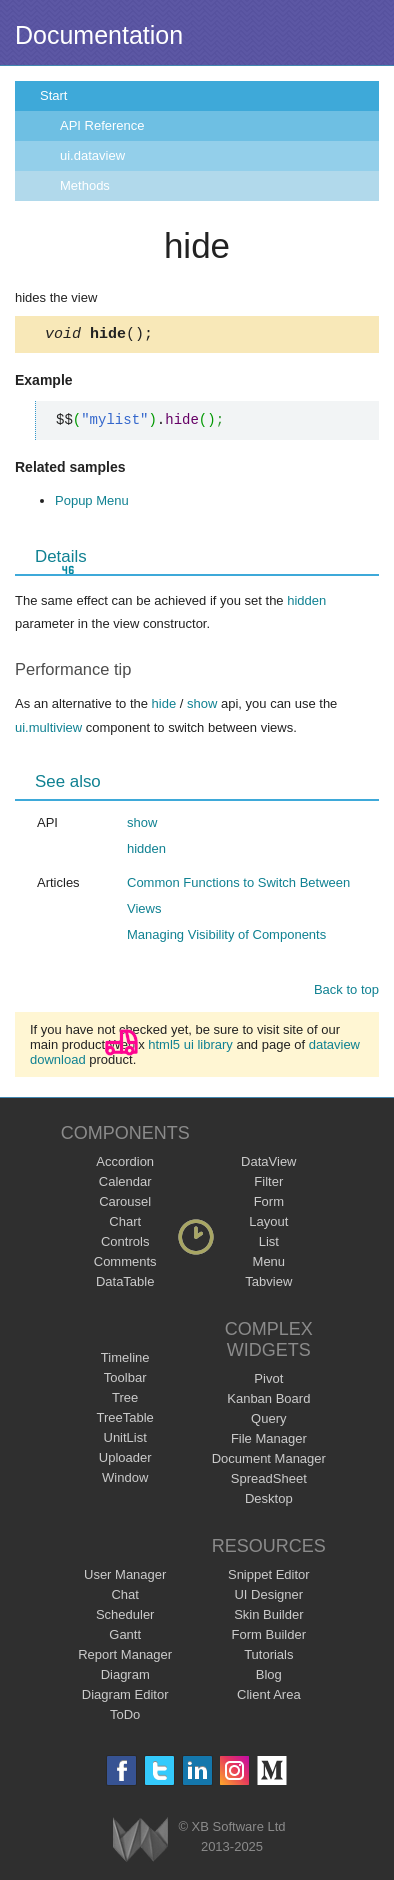 The image size is (394, 1880). Describe the element at coordinates (196, 1237) in the screenshot. I see `view current time` at that location.